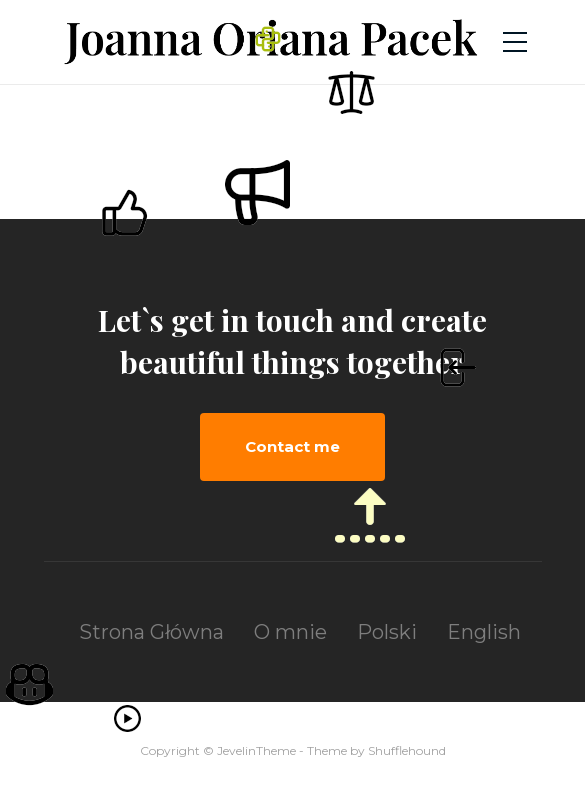  What do you see at coordinates (268, 39) in the screenshot?
I see `indicates python programming language` at bounding box center [268, 39].